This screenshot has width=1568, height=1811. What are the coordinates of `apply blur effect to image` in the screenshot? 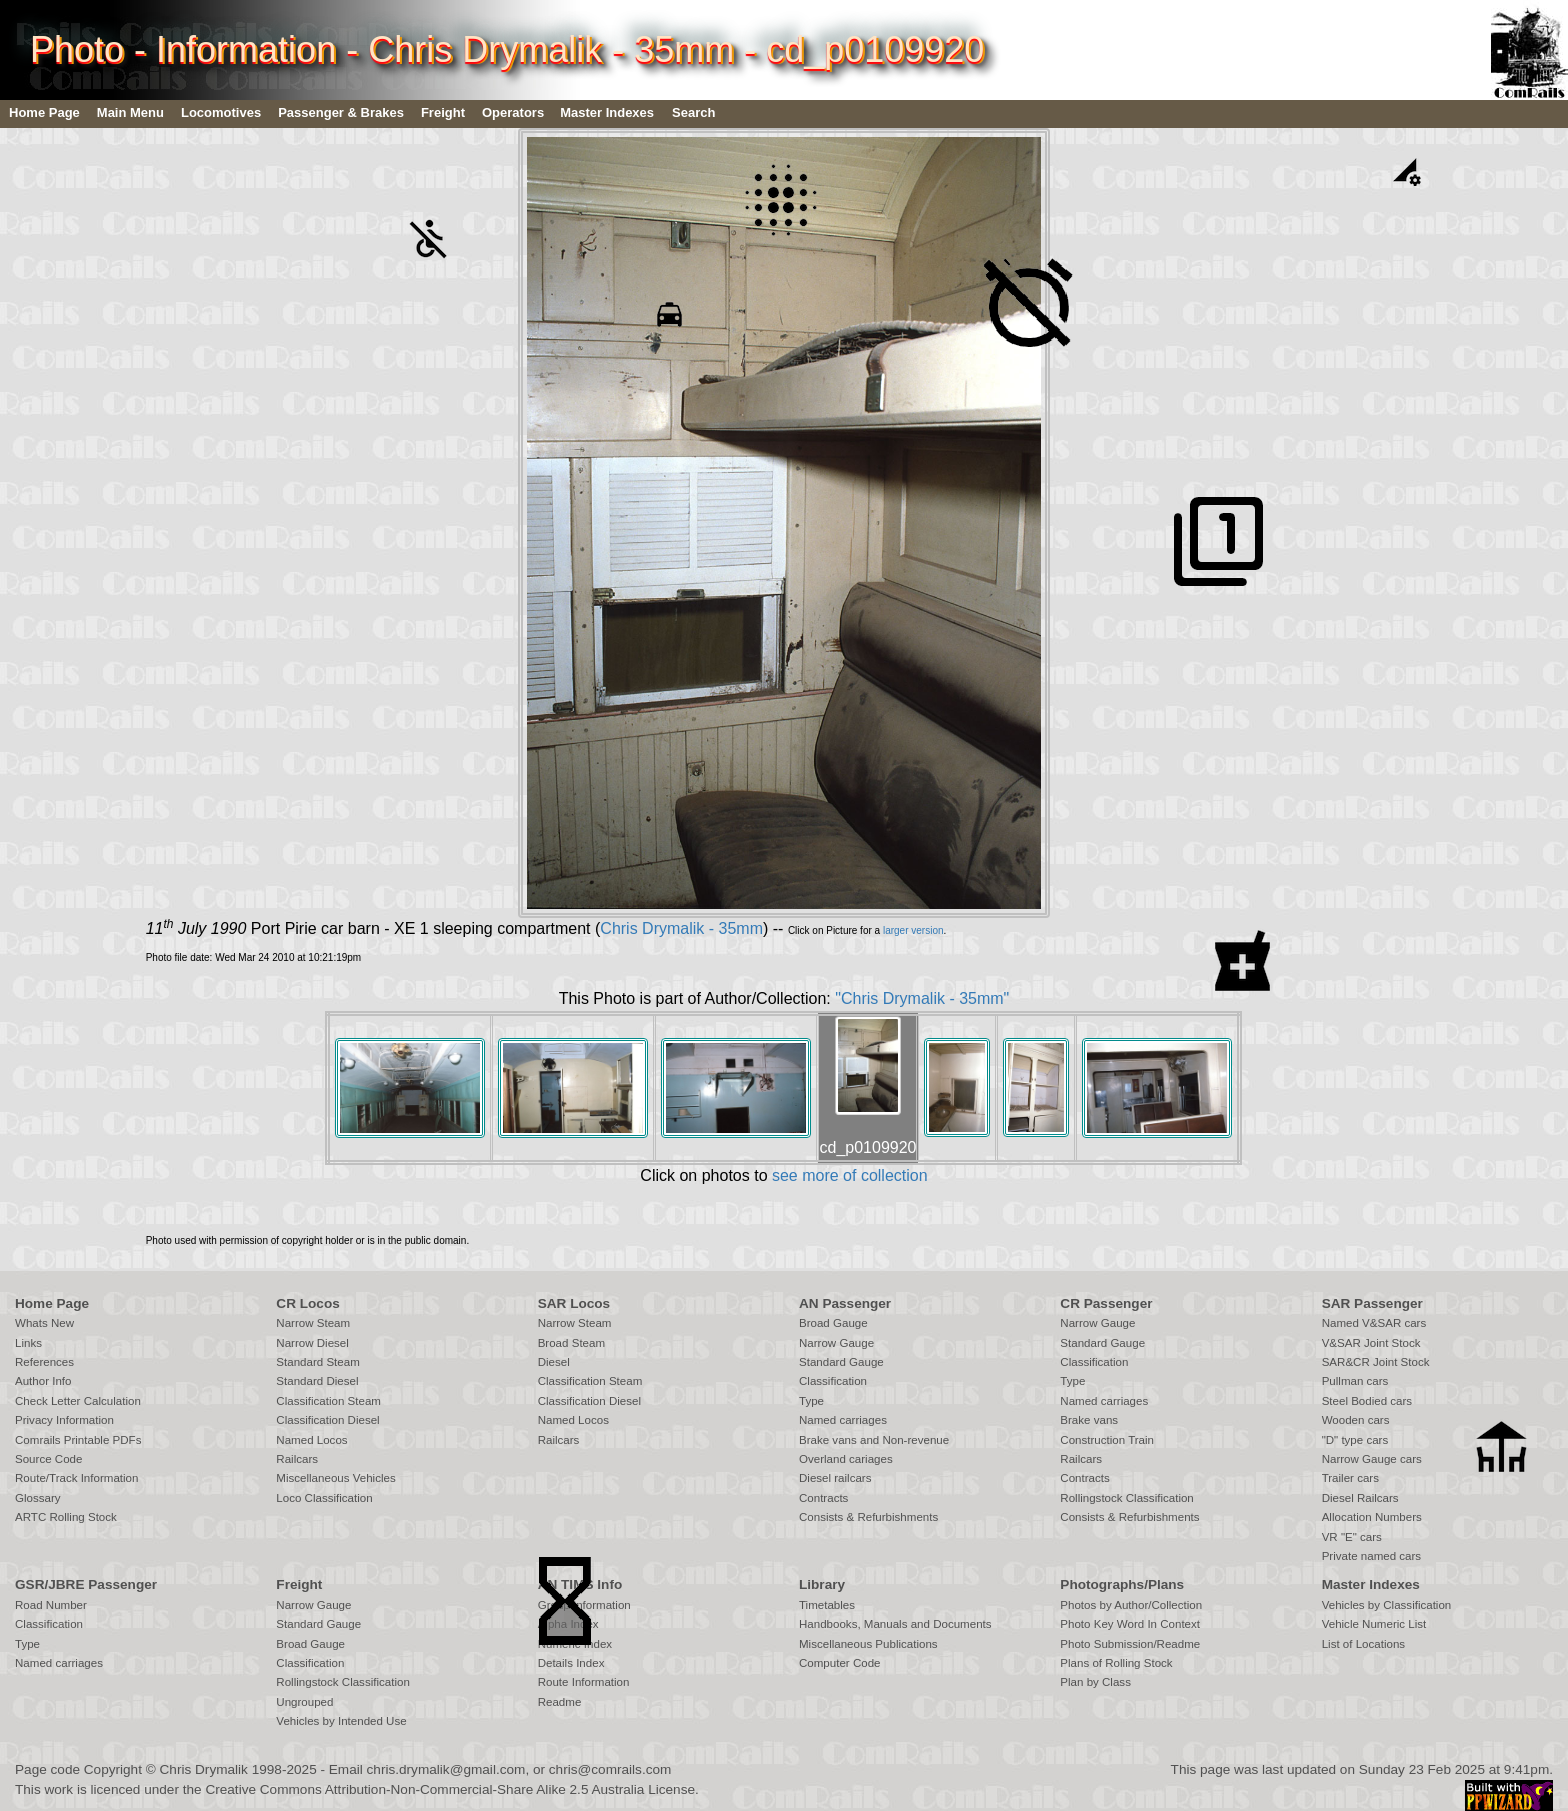 It's located at (781, 200).